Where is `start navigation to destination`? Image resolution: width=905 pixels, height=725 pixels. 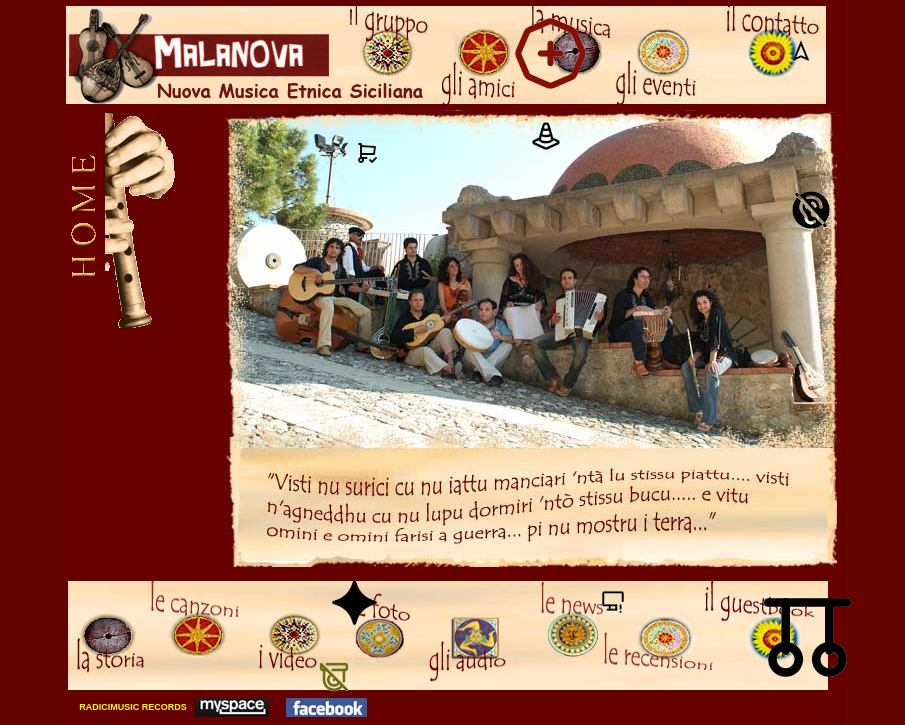
start navigation to destination is located at coordinates (801, 51).